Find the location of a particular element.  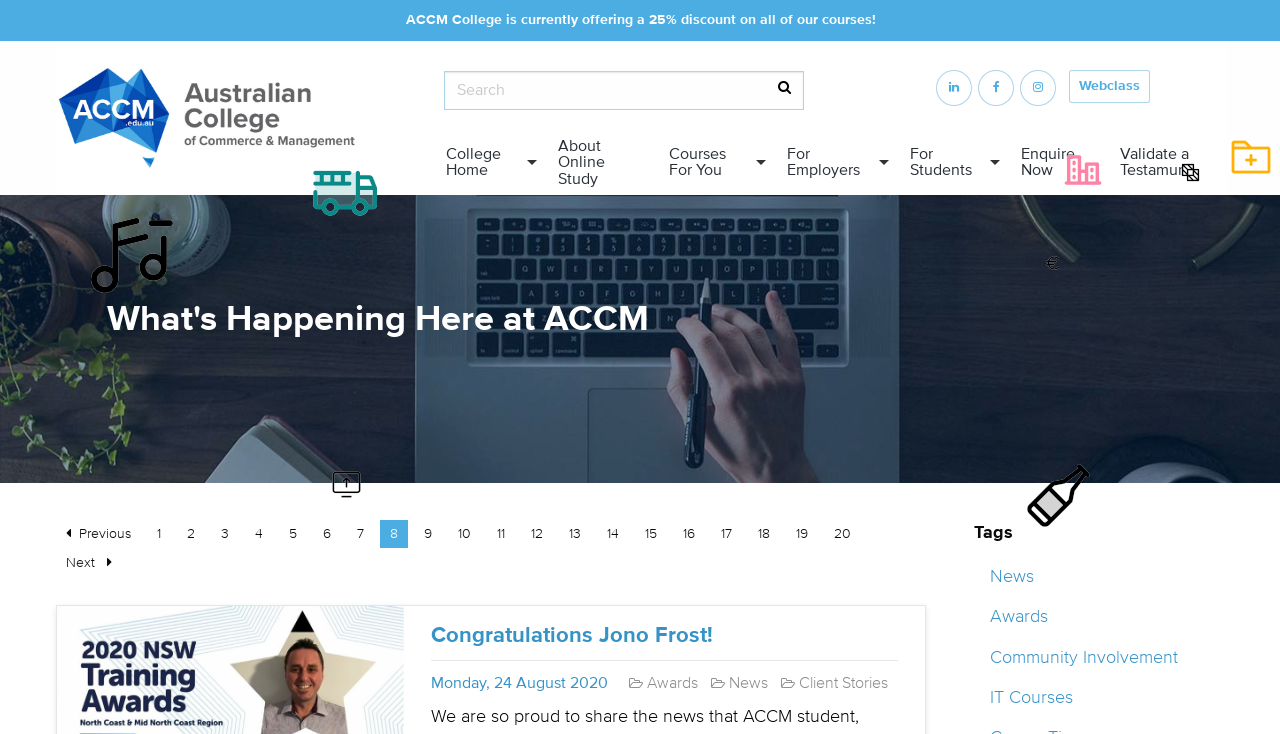

exclude overlapping areas from selection is located at coordinates (1190, 172).